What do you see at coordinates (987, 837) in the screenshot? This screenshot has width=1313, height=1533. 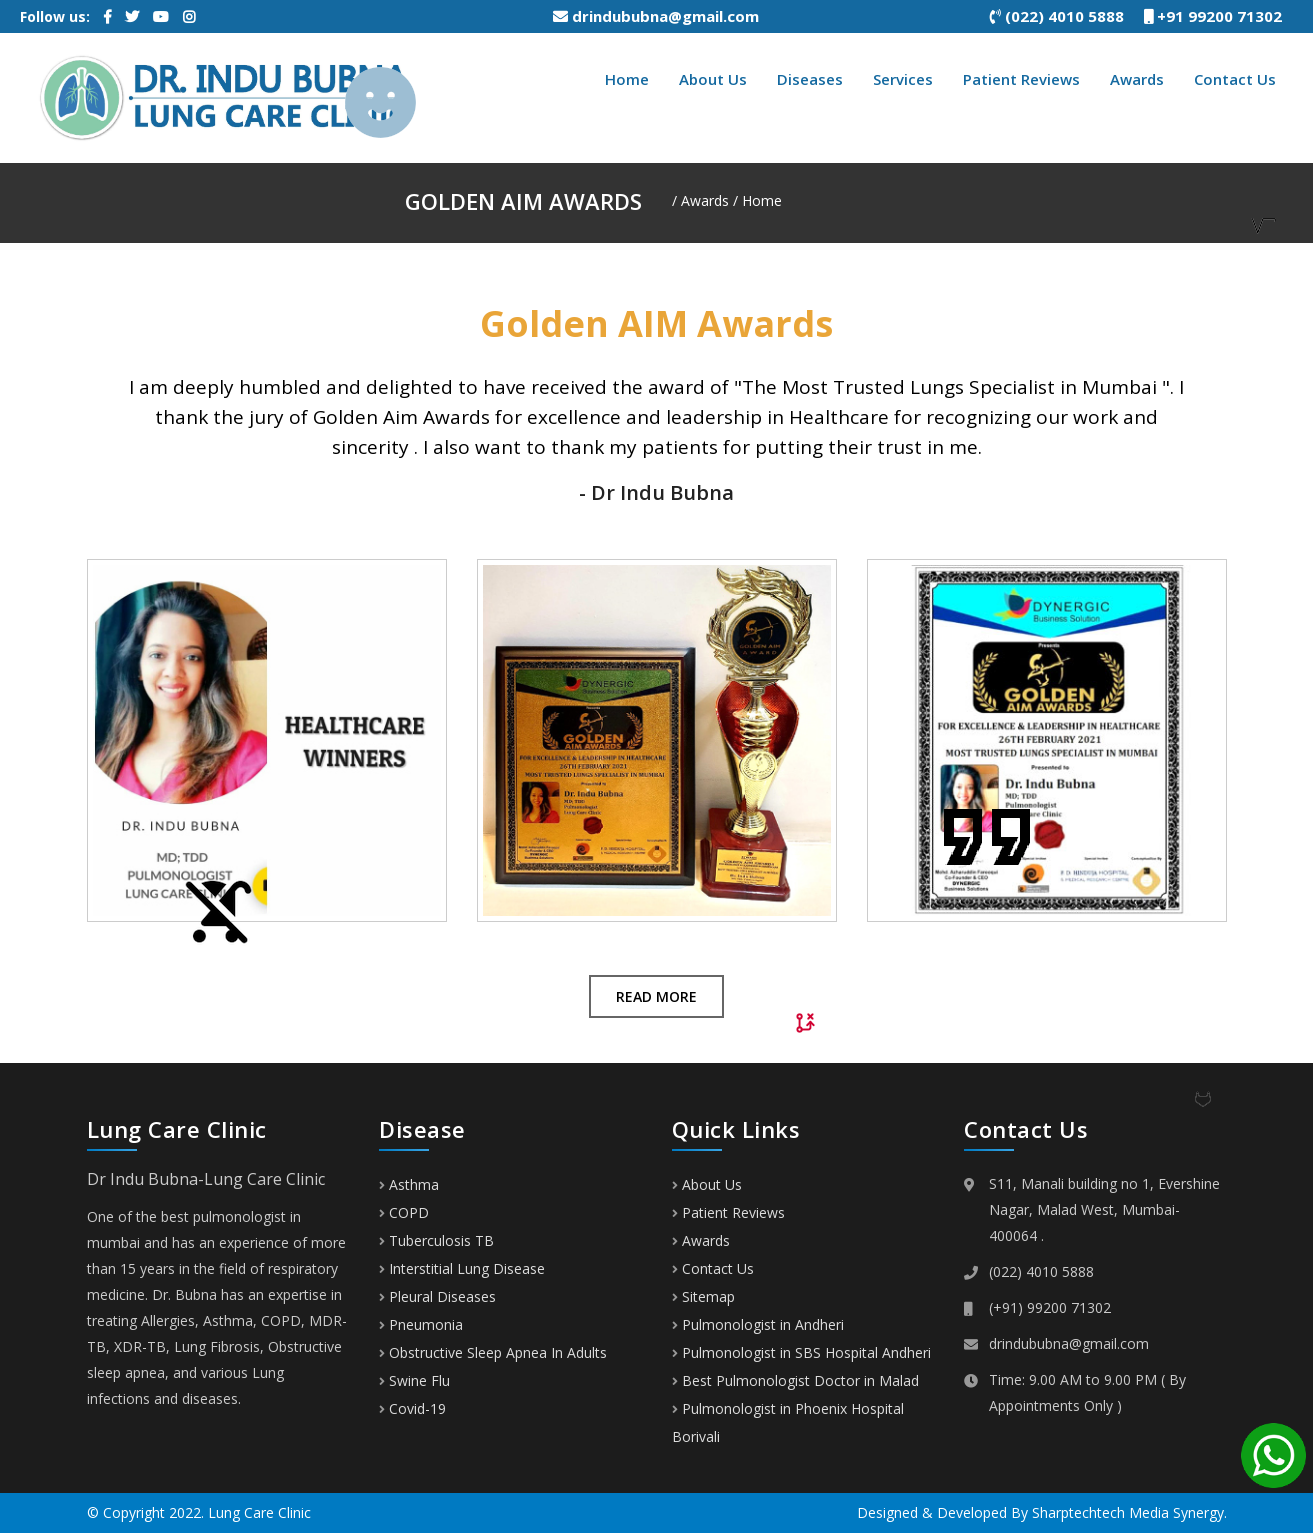 I see `insert a block quote` at bounding box center [987, 837].